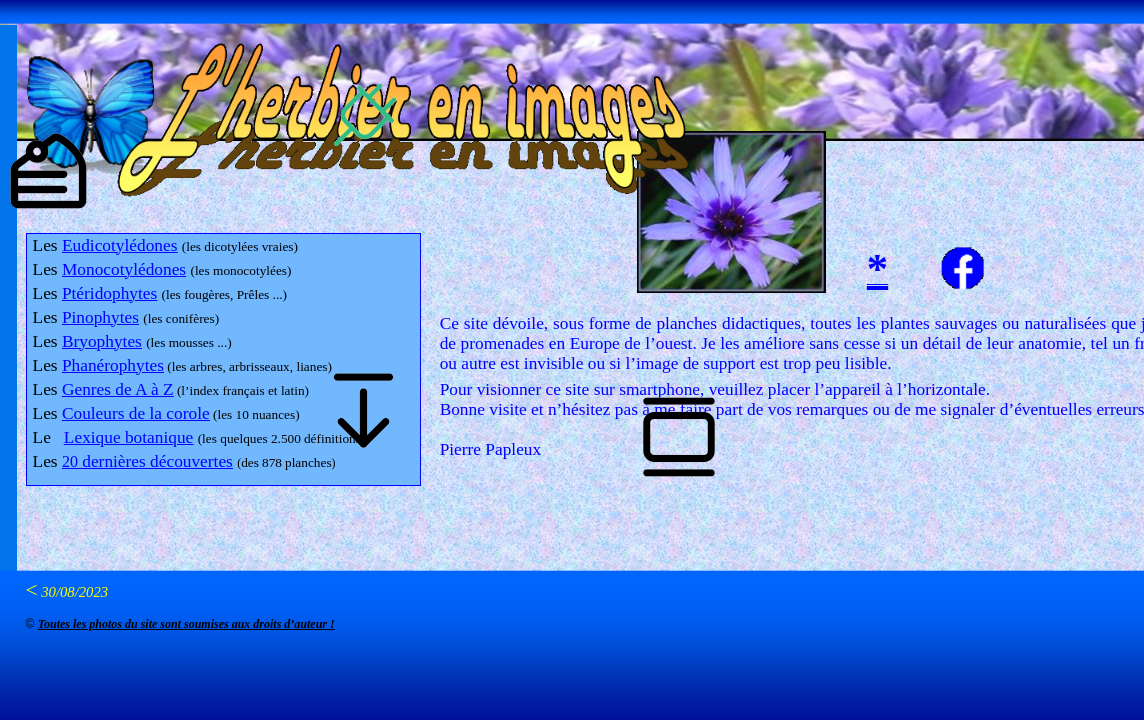 Image resolution: width=1144 pixels, height=720 pixels. What do you see at coordinates (363, 410) in the screenshot?
I see `download a file` at bounding box center [363, 410].